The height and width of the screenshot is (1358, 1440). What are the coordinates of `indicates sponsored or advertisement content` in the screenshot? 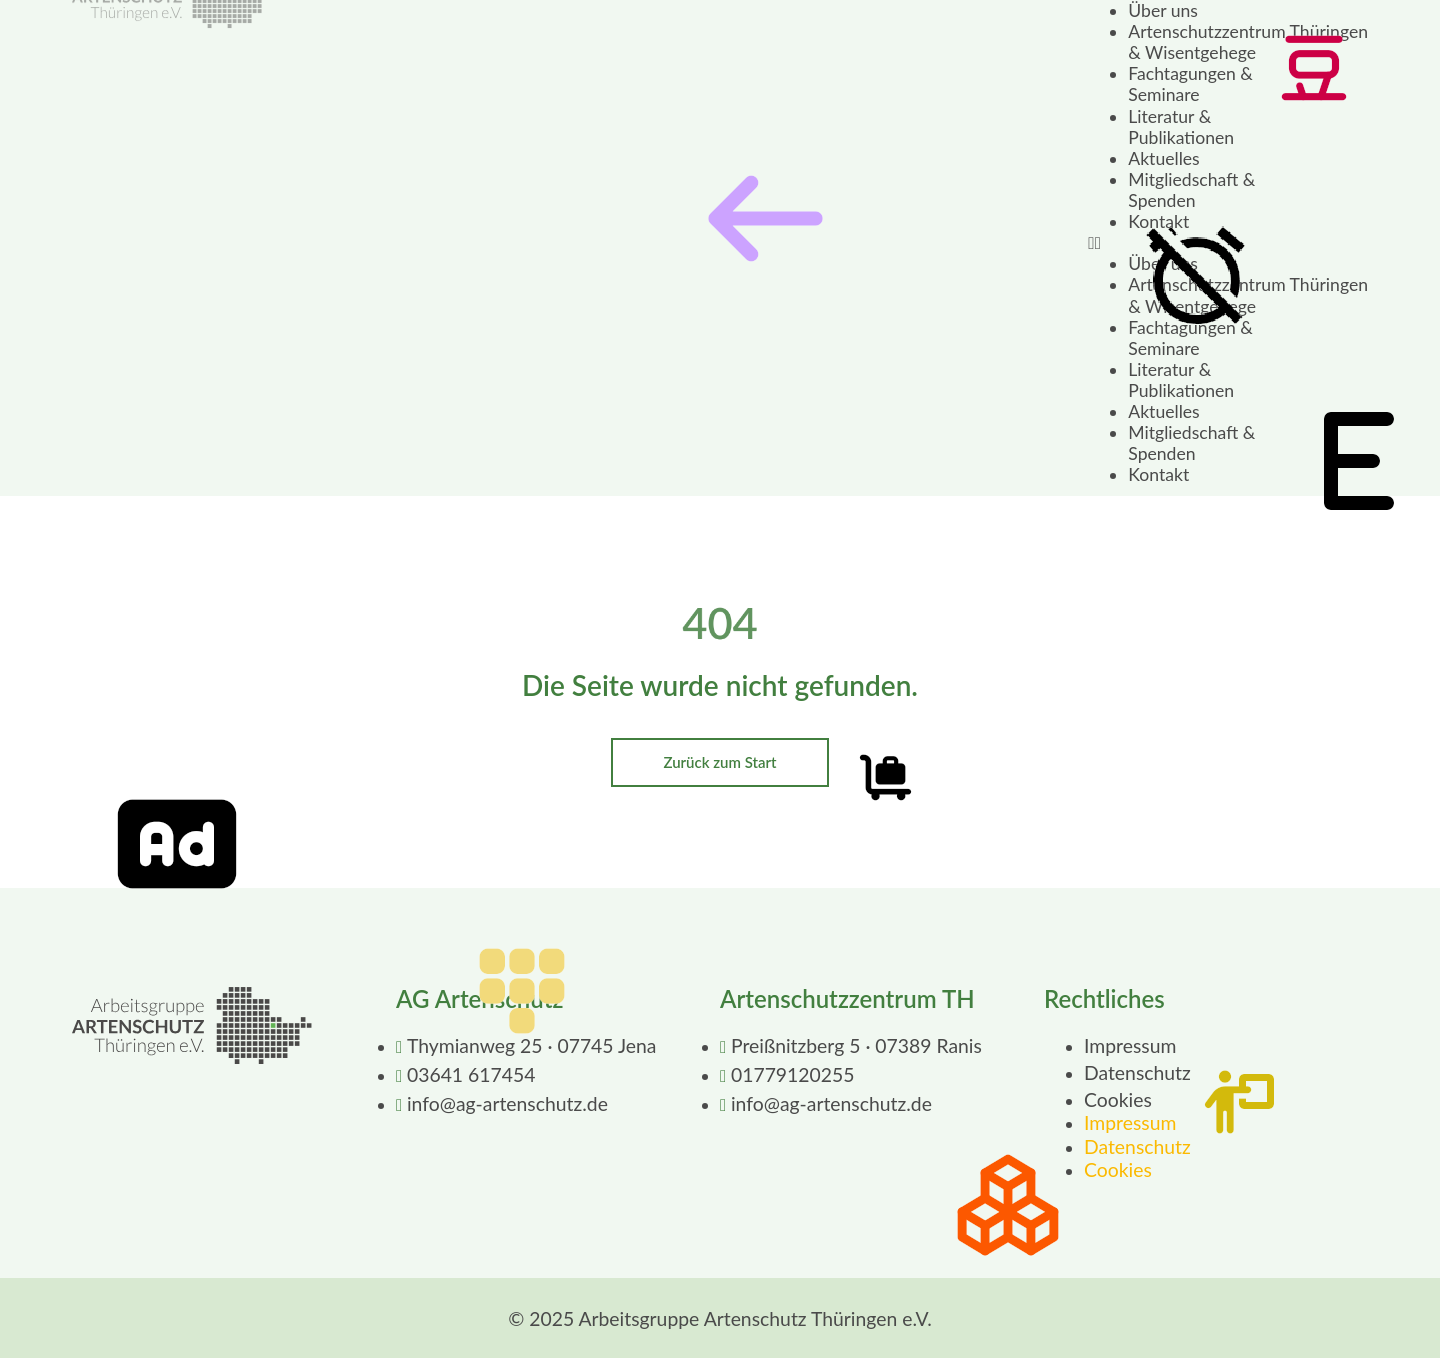 It's located at (177, 844).